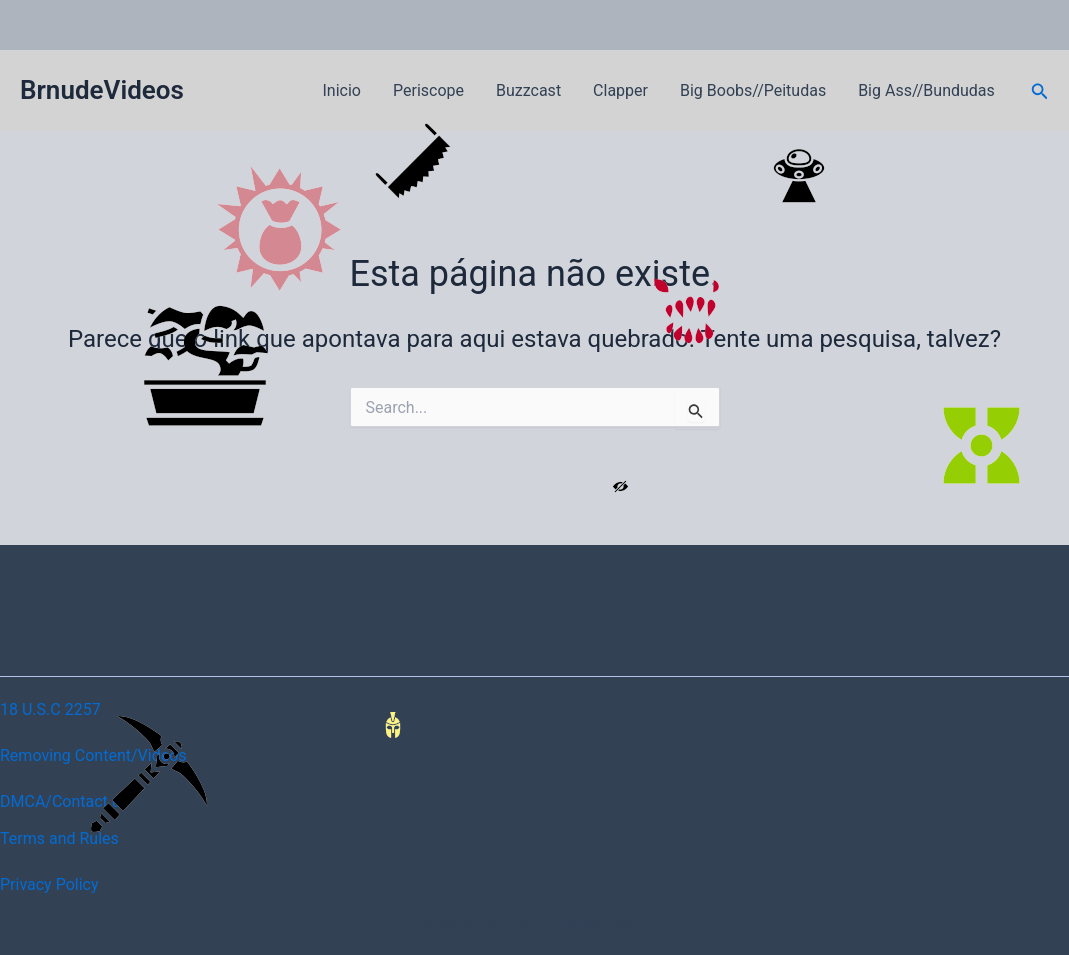  What do you see at coordinates (413, 161) in the screenshot?
I see `access woodworking or crafting tools` at bounding box center [413, 161].